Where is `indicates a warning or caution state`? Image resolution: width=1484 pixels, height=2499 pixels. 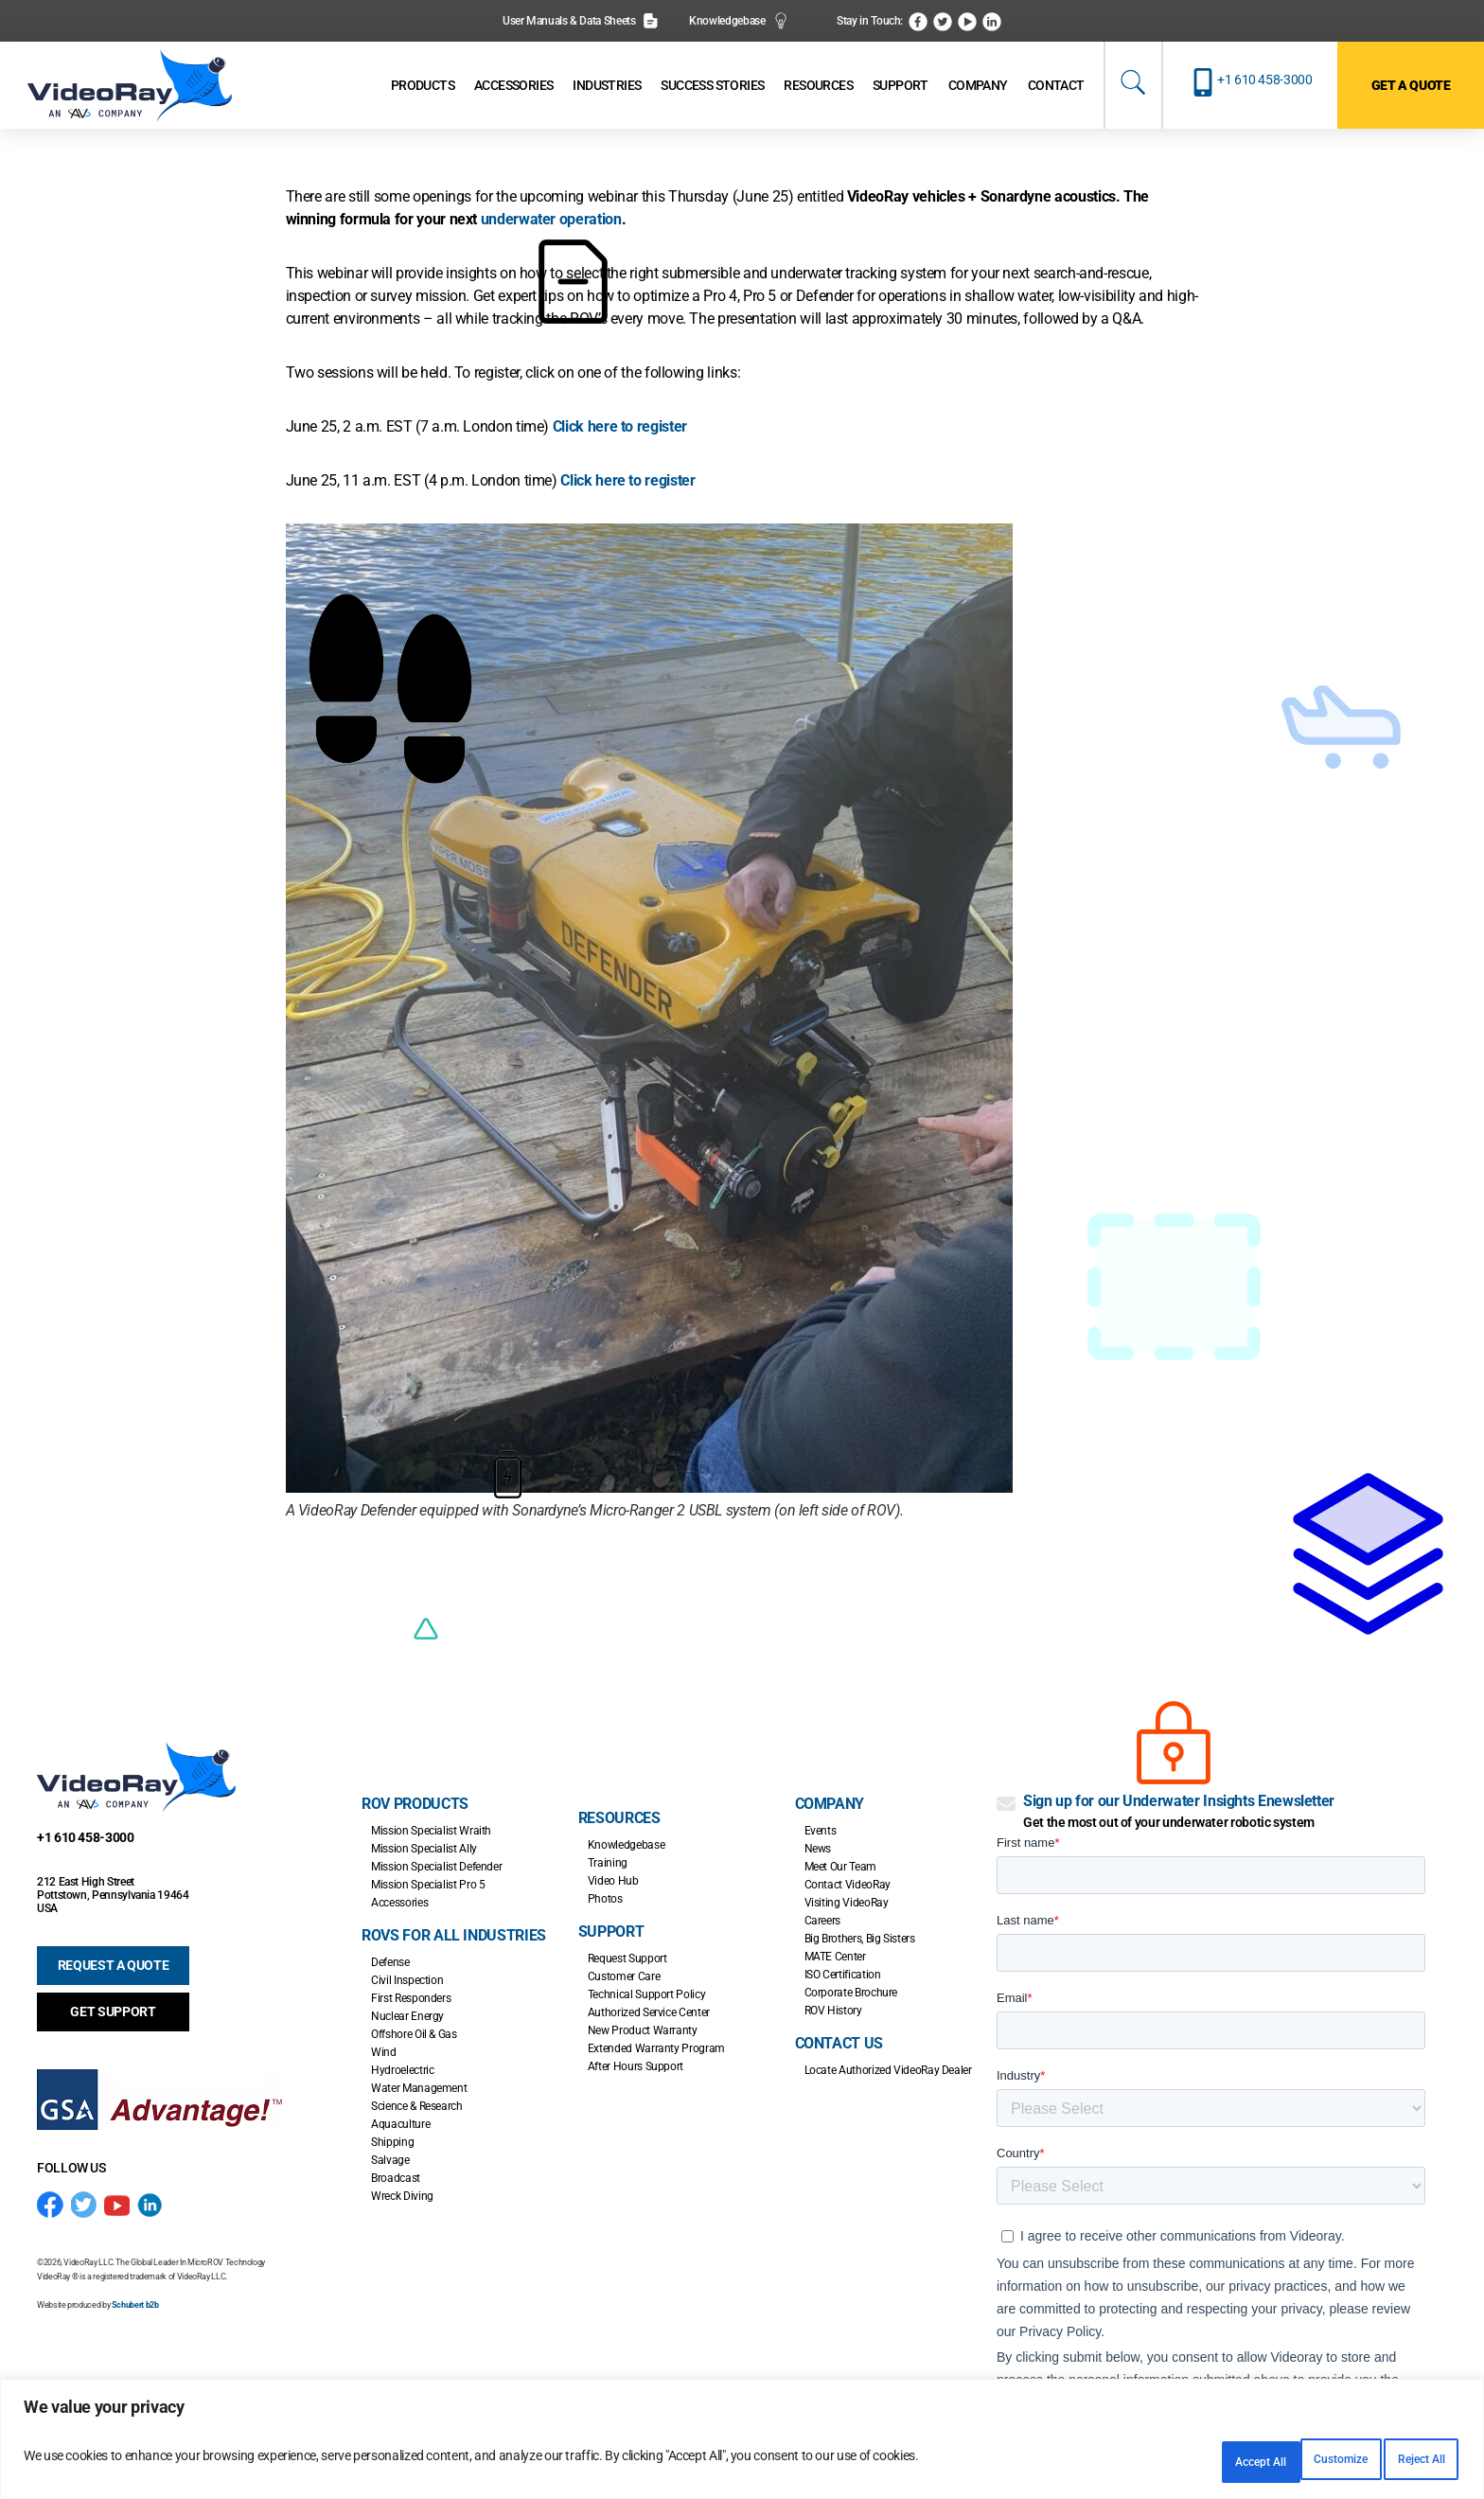 indicates a warning or caution state is located at coordinates (426, 1629).